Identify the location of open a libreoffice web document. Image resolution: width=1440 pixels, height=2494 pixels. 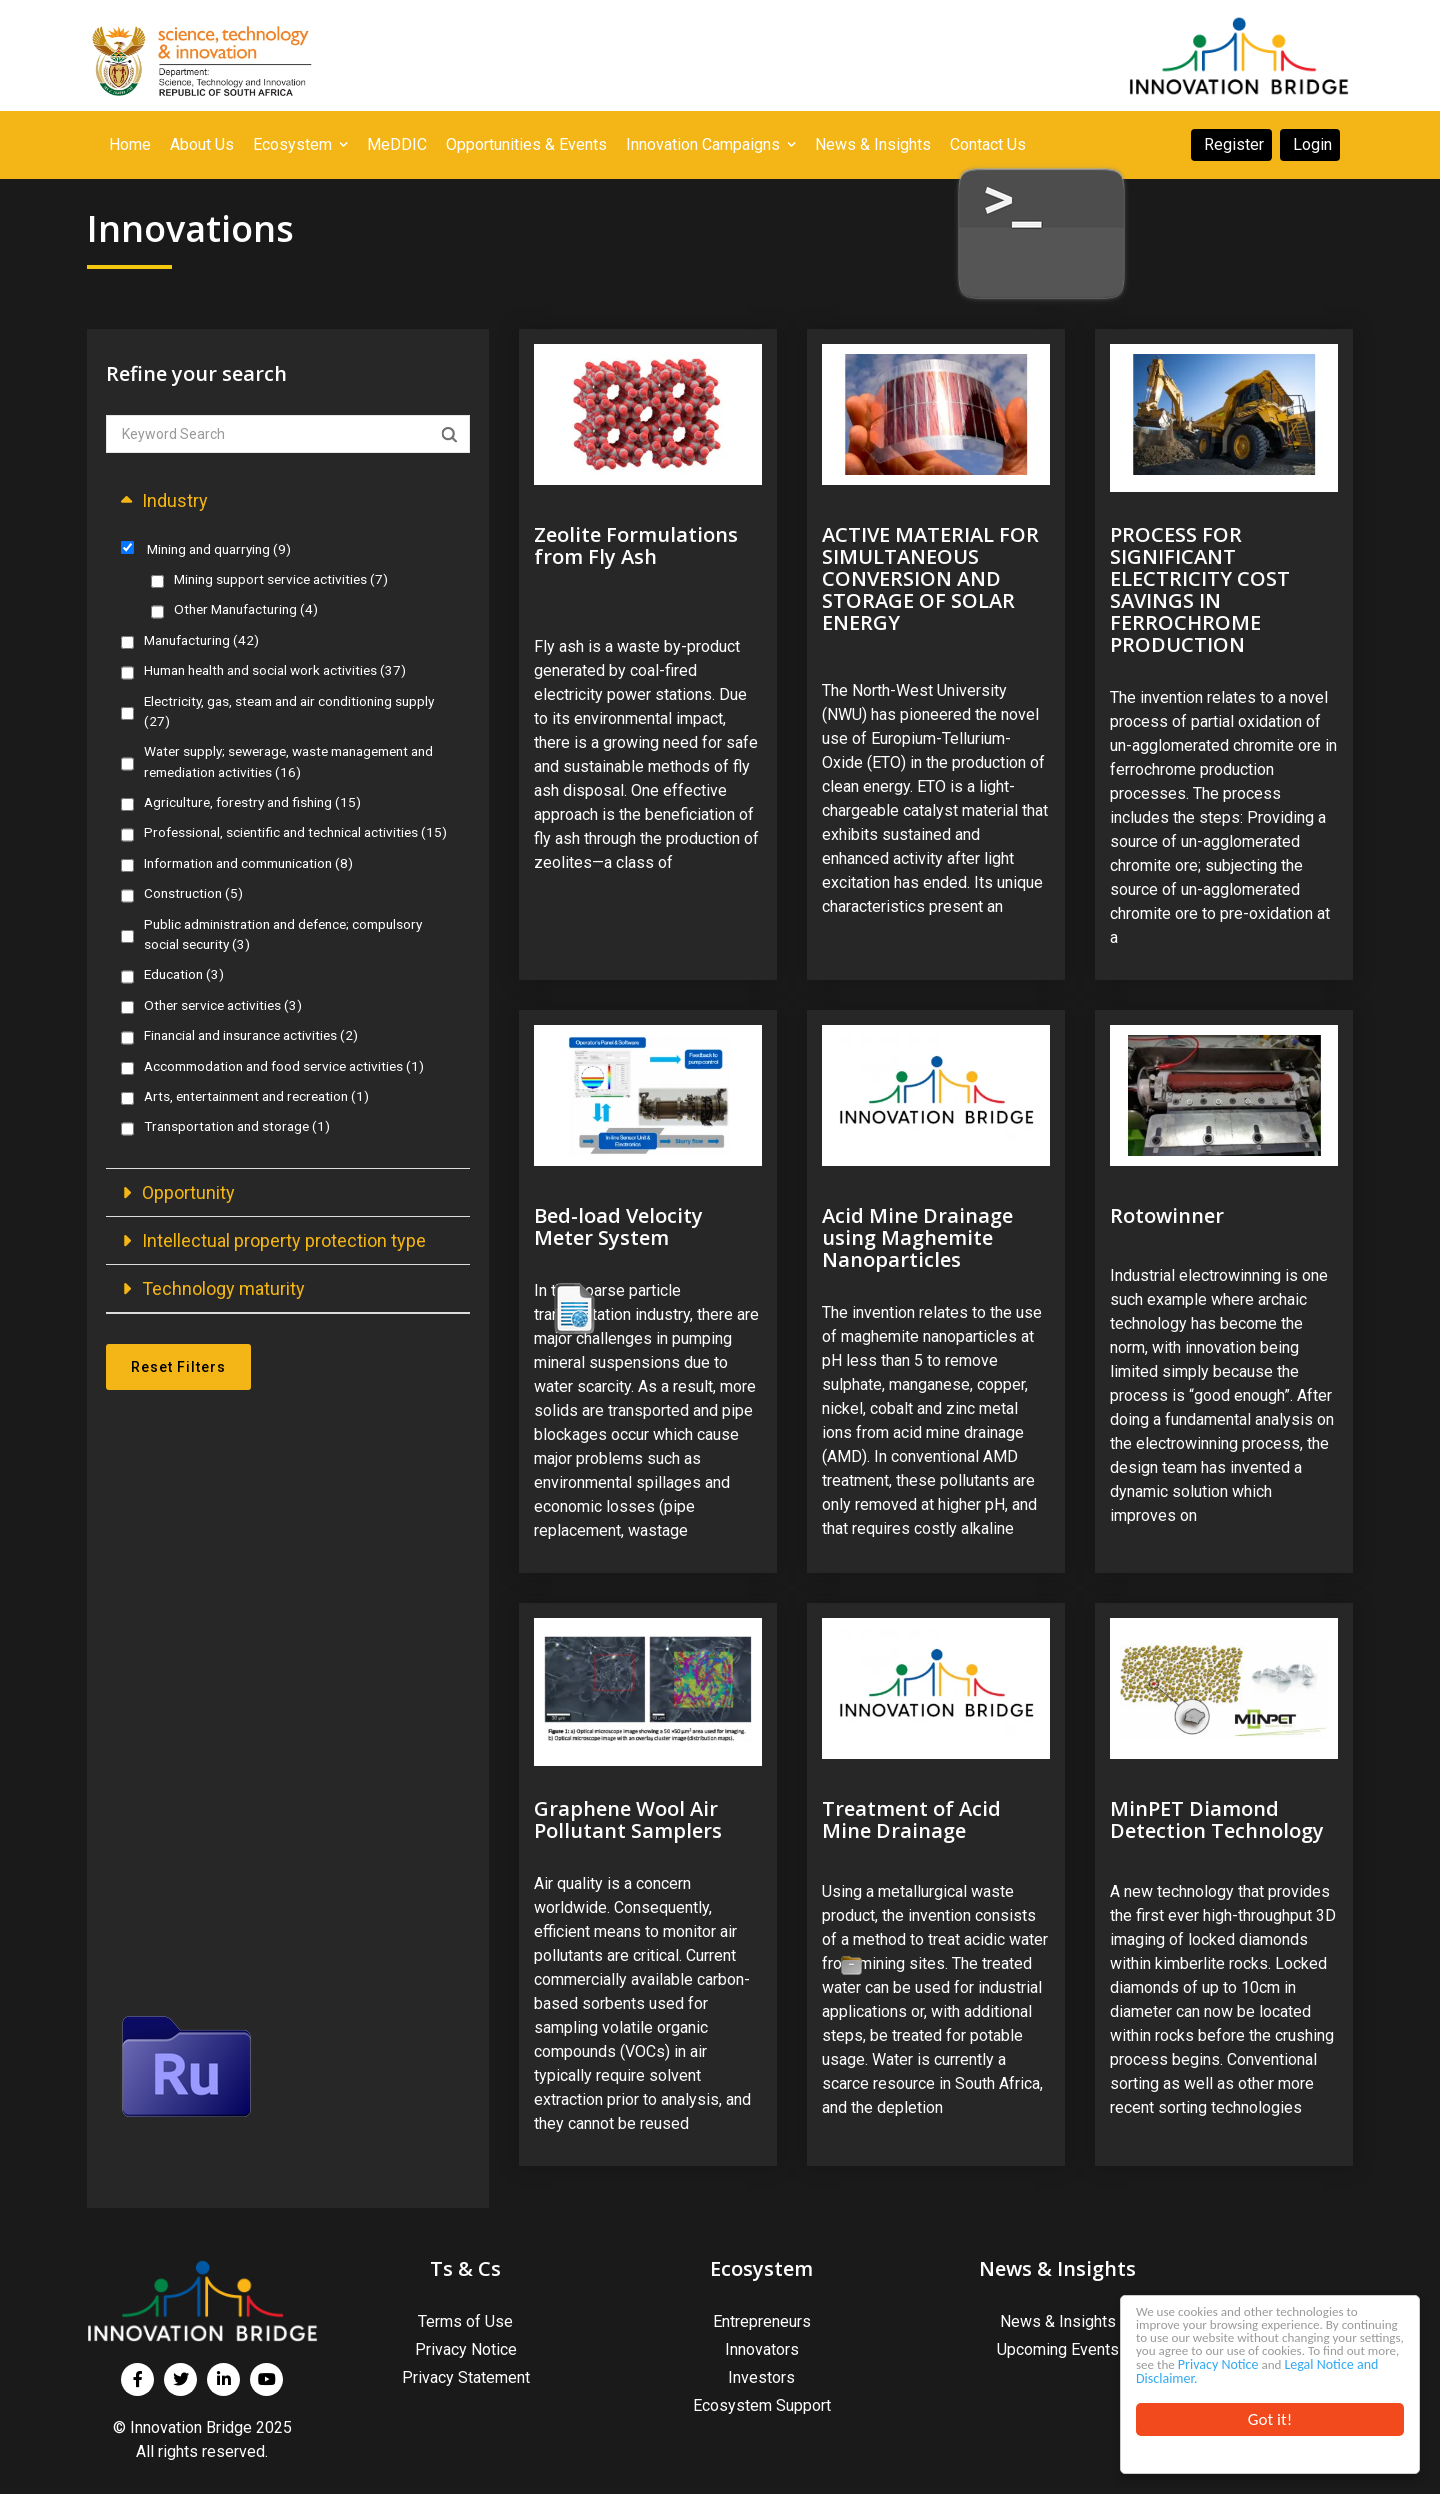
(574, 1308).